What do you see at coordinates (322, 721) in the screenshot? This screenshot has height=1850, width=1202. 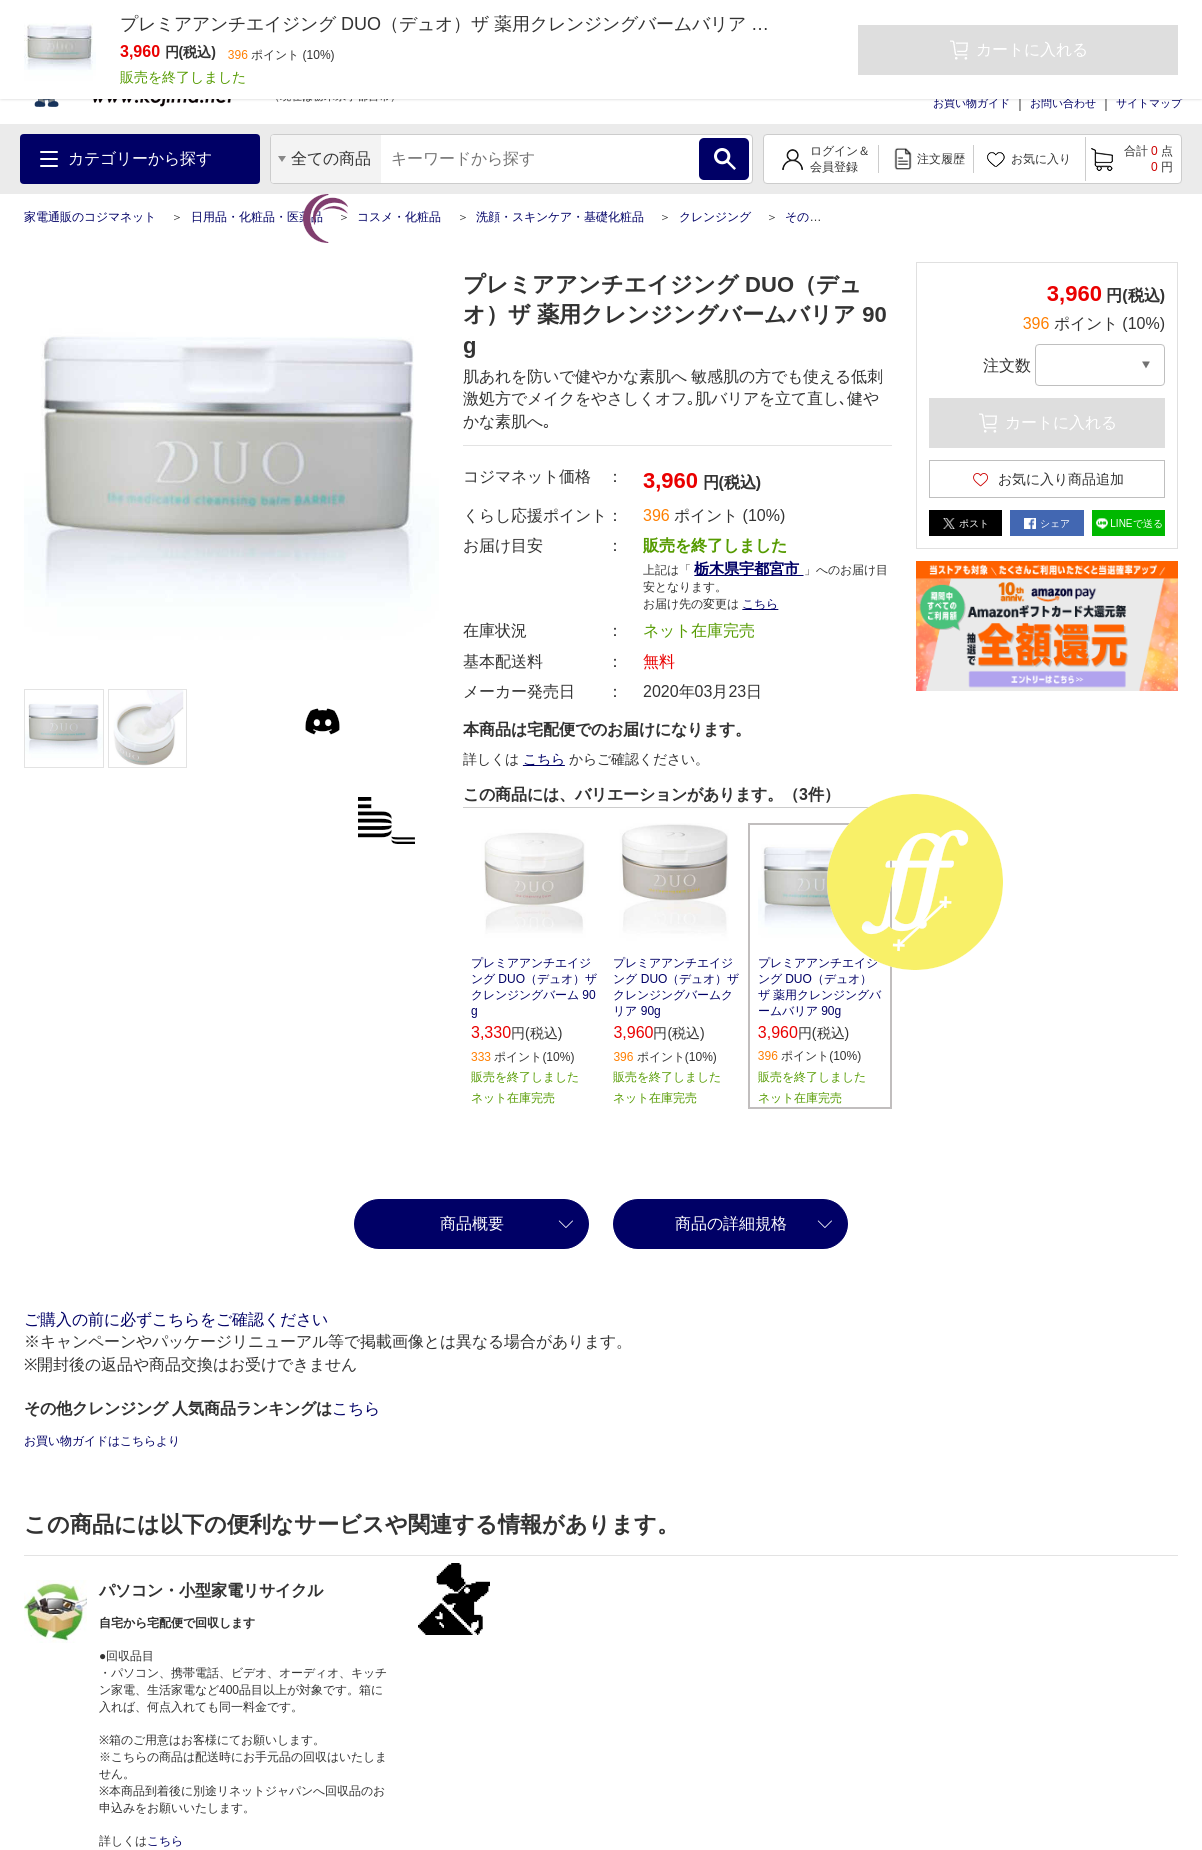 I see `open Discord app` at bounding box center [322, 721].